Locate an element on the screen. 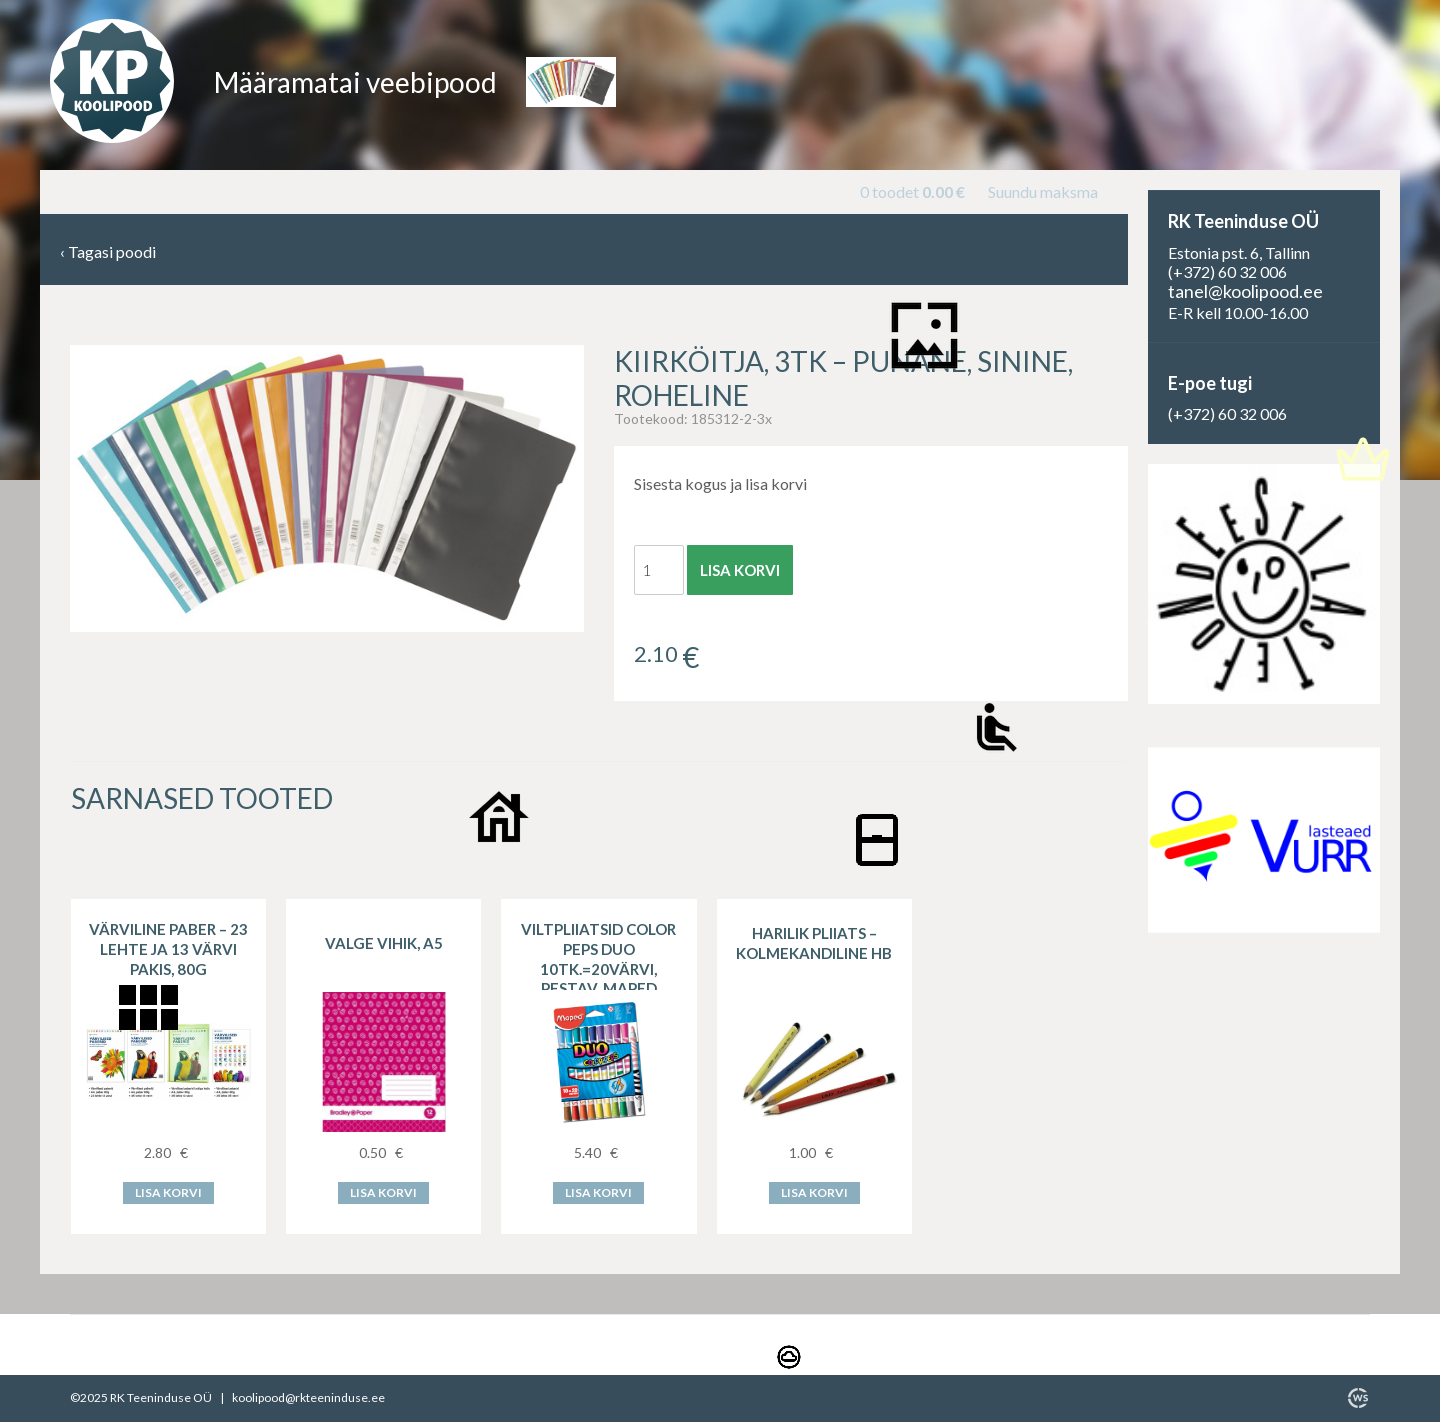  view window sensor status is located at coordinates (877, 840).